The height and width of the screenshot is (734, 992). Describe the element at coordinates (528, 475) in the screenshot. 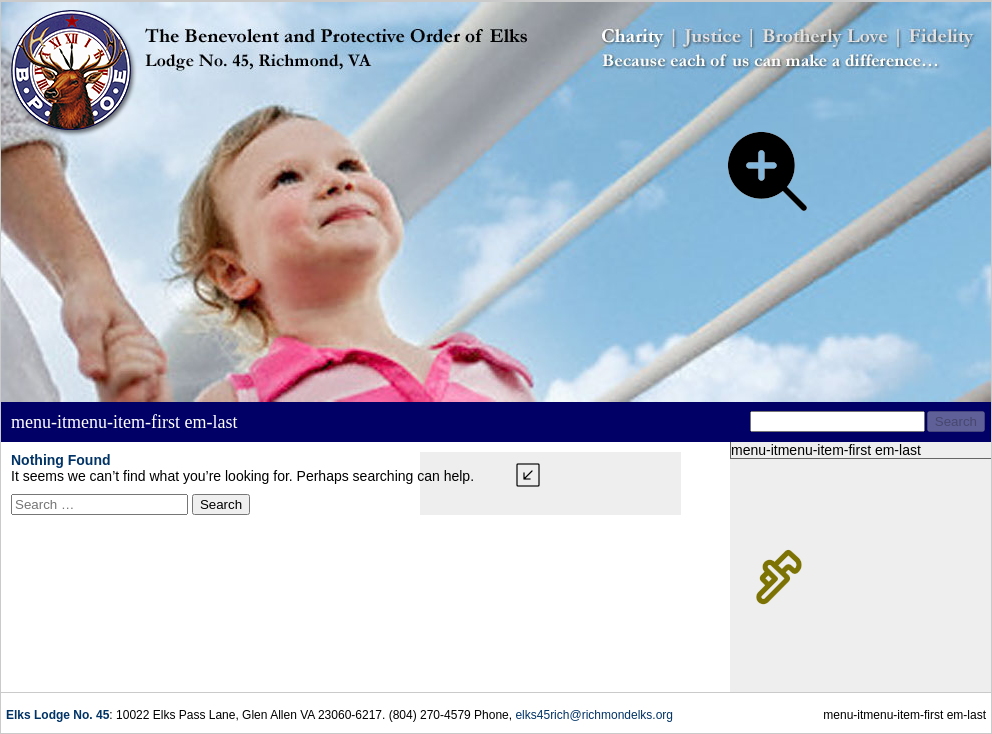

I see `move content to bottom-left corner` at that location.